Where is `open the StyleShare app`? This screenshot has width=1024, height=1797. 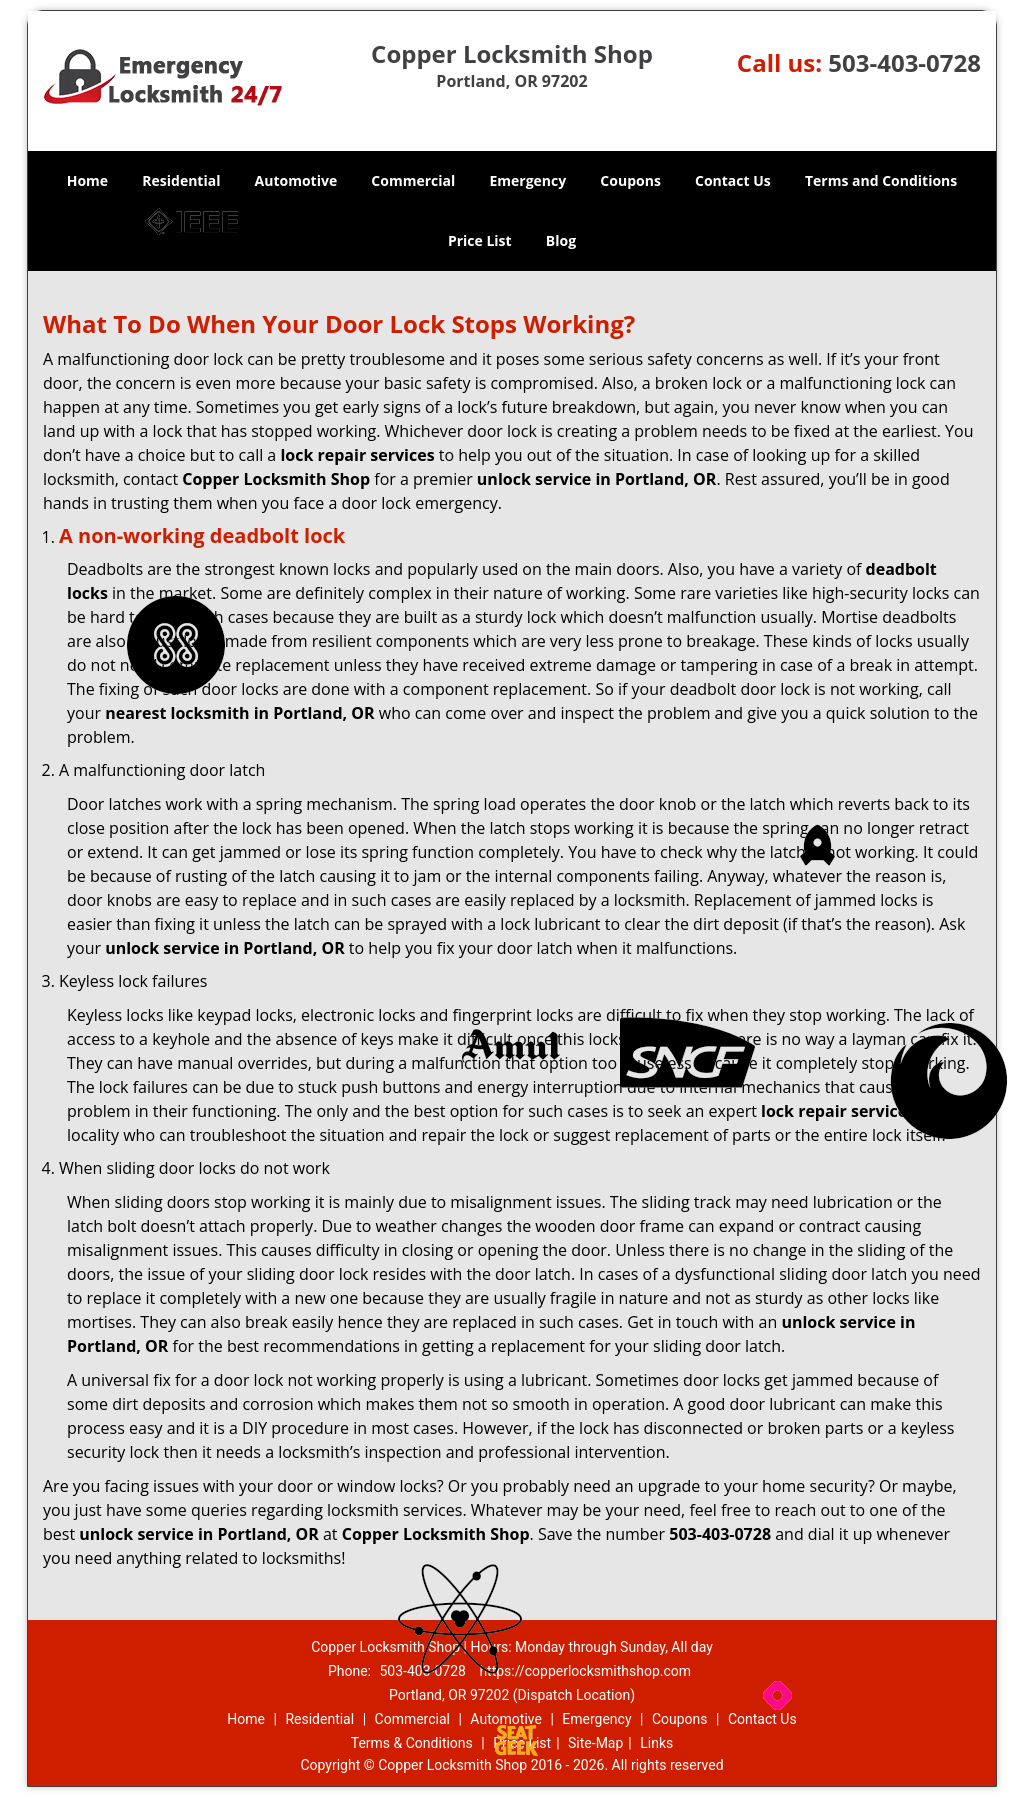
open the StyleShare app is located at coordinates (176, 645).